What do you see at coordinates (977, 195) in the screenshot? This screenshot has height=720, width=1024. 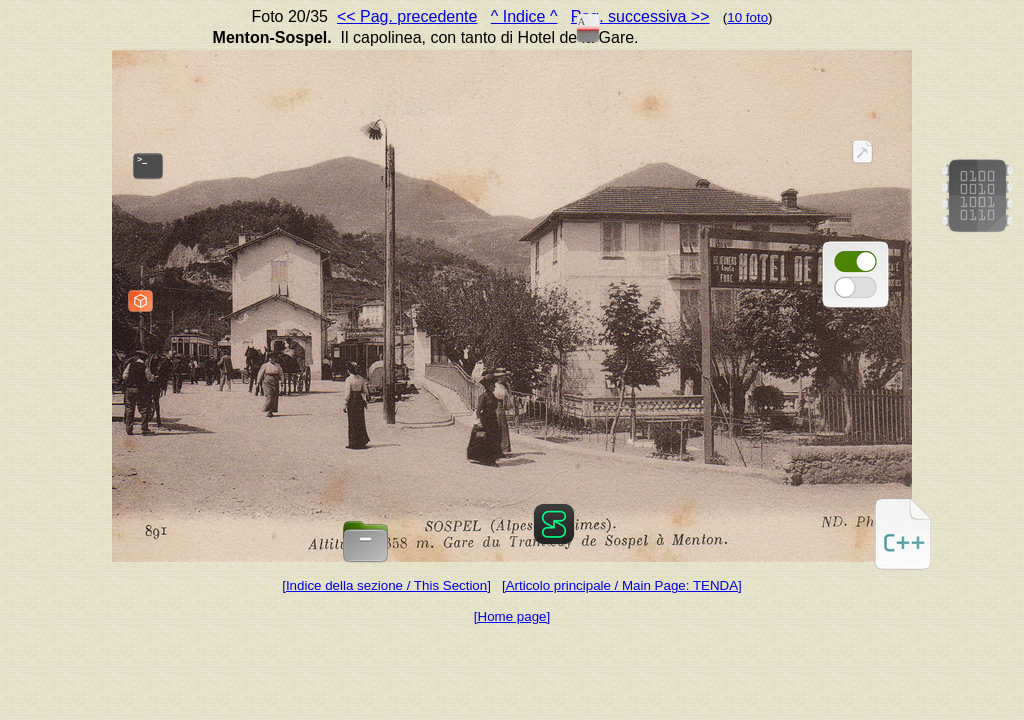 I see `firmware file type indicator` at bounding box center [977, 195].